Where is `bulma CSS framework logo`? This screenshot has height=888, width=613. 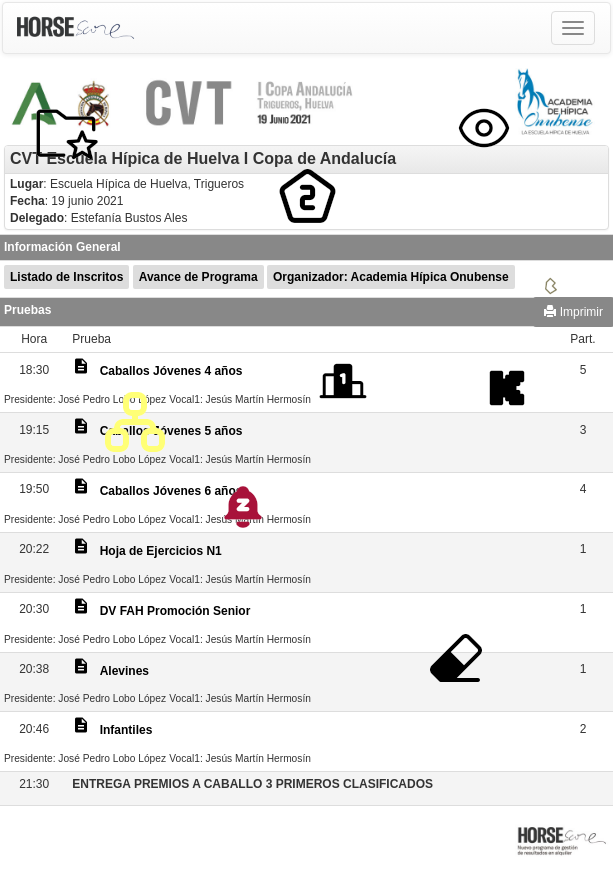 bulma CSS framework logo is located at coordinates (551, 286).